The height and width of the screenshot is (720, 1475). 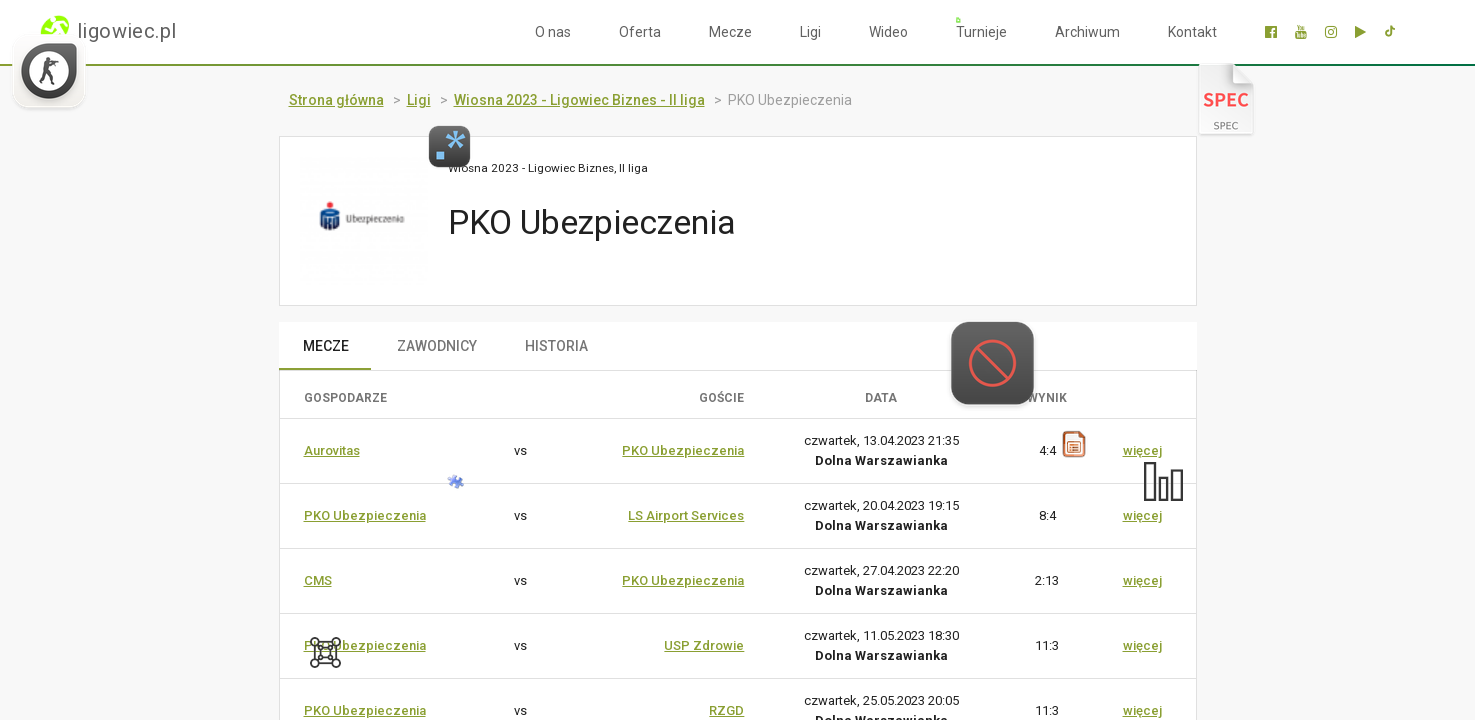 I want to click on libreoffice impress presentation file, so click(x=1074, y=444).